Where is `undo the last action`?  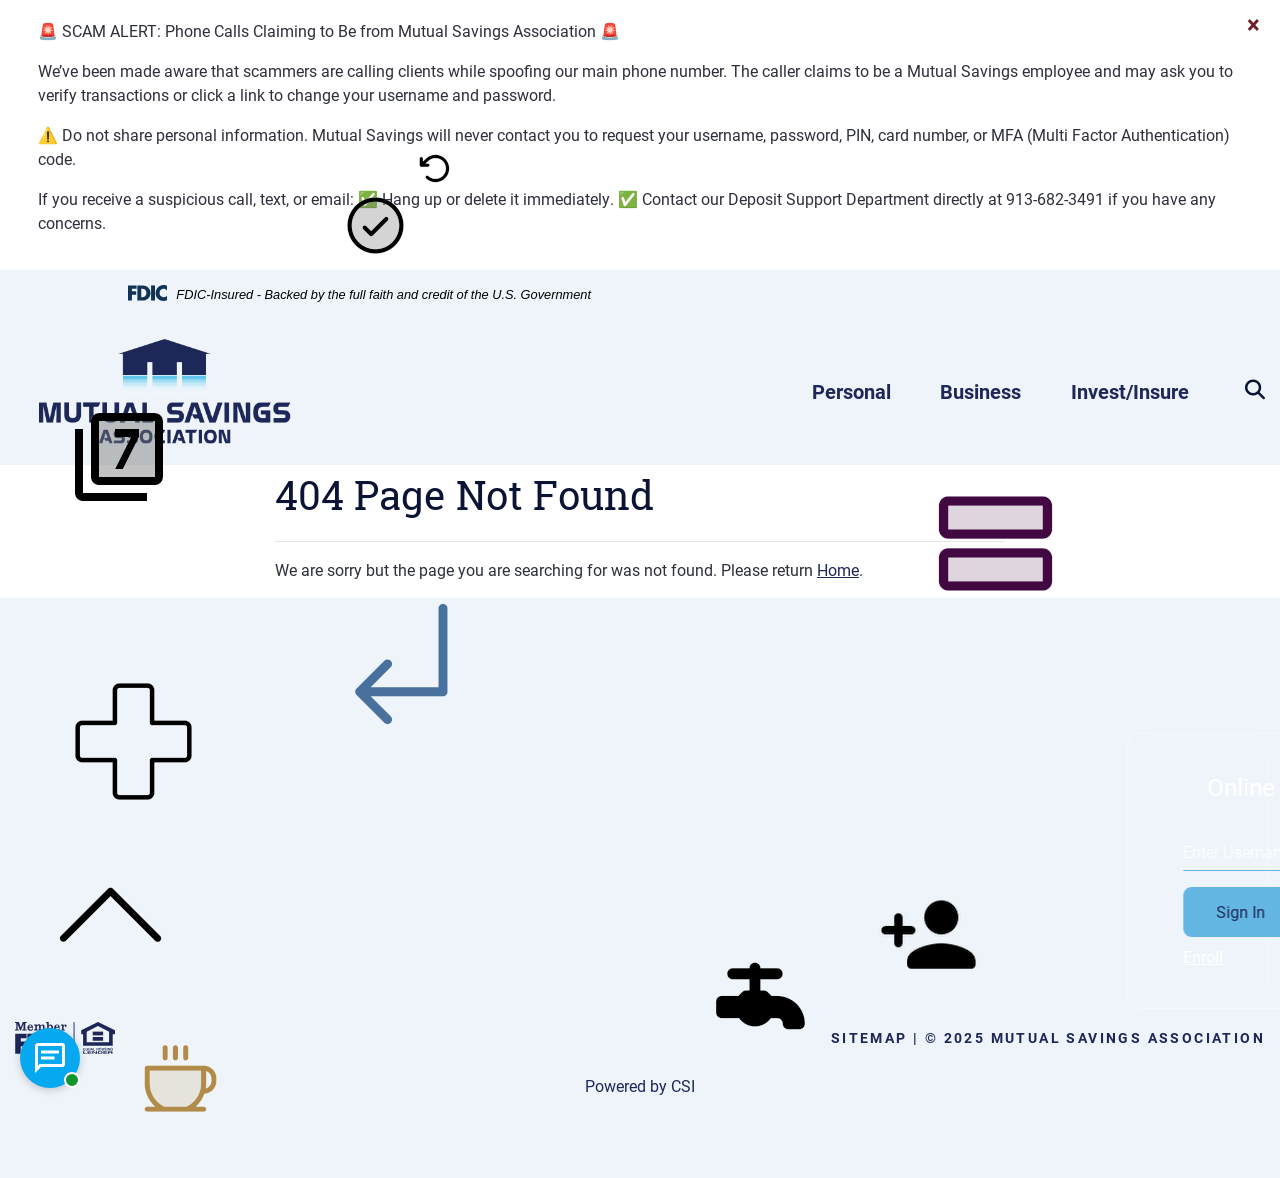
undo the last action is located at coordinates (435, 168).